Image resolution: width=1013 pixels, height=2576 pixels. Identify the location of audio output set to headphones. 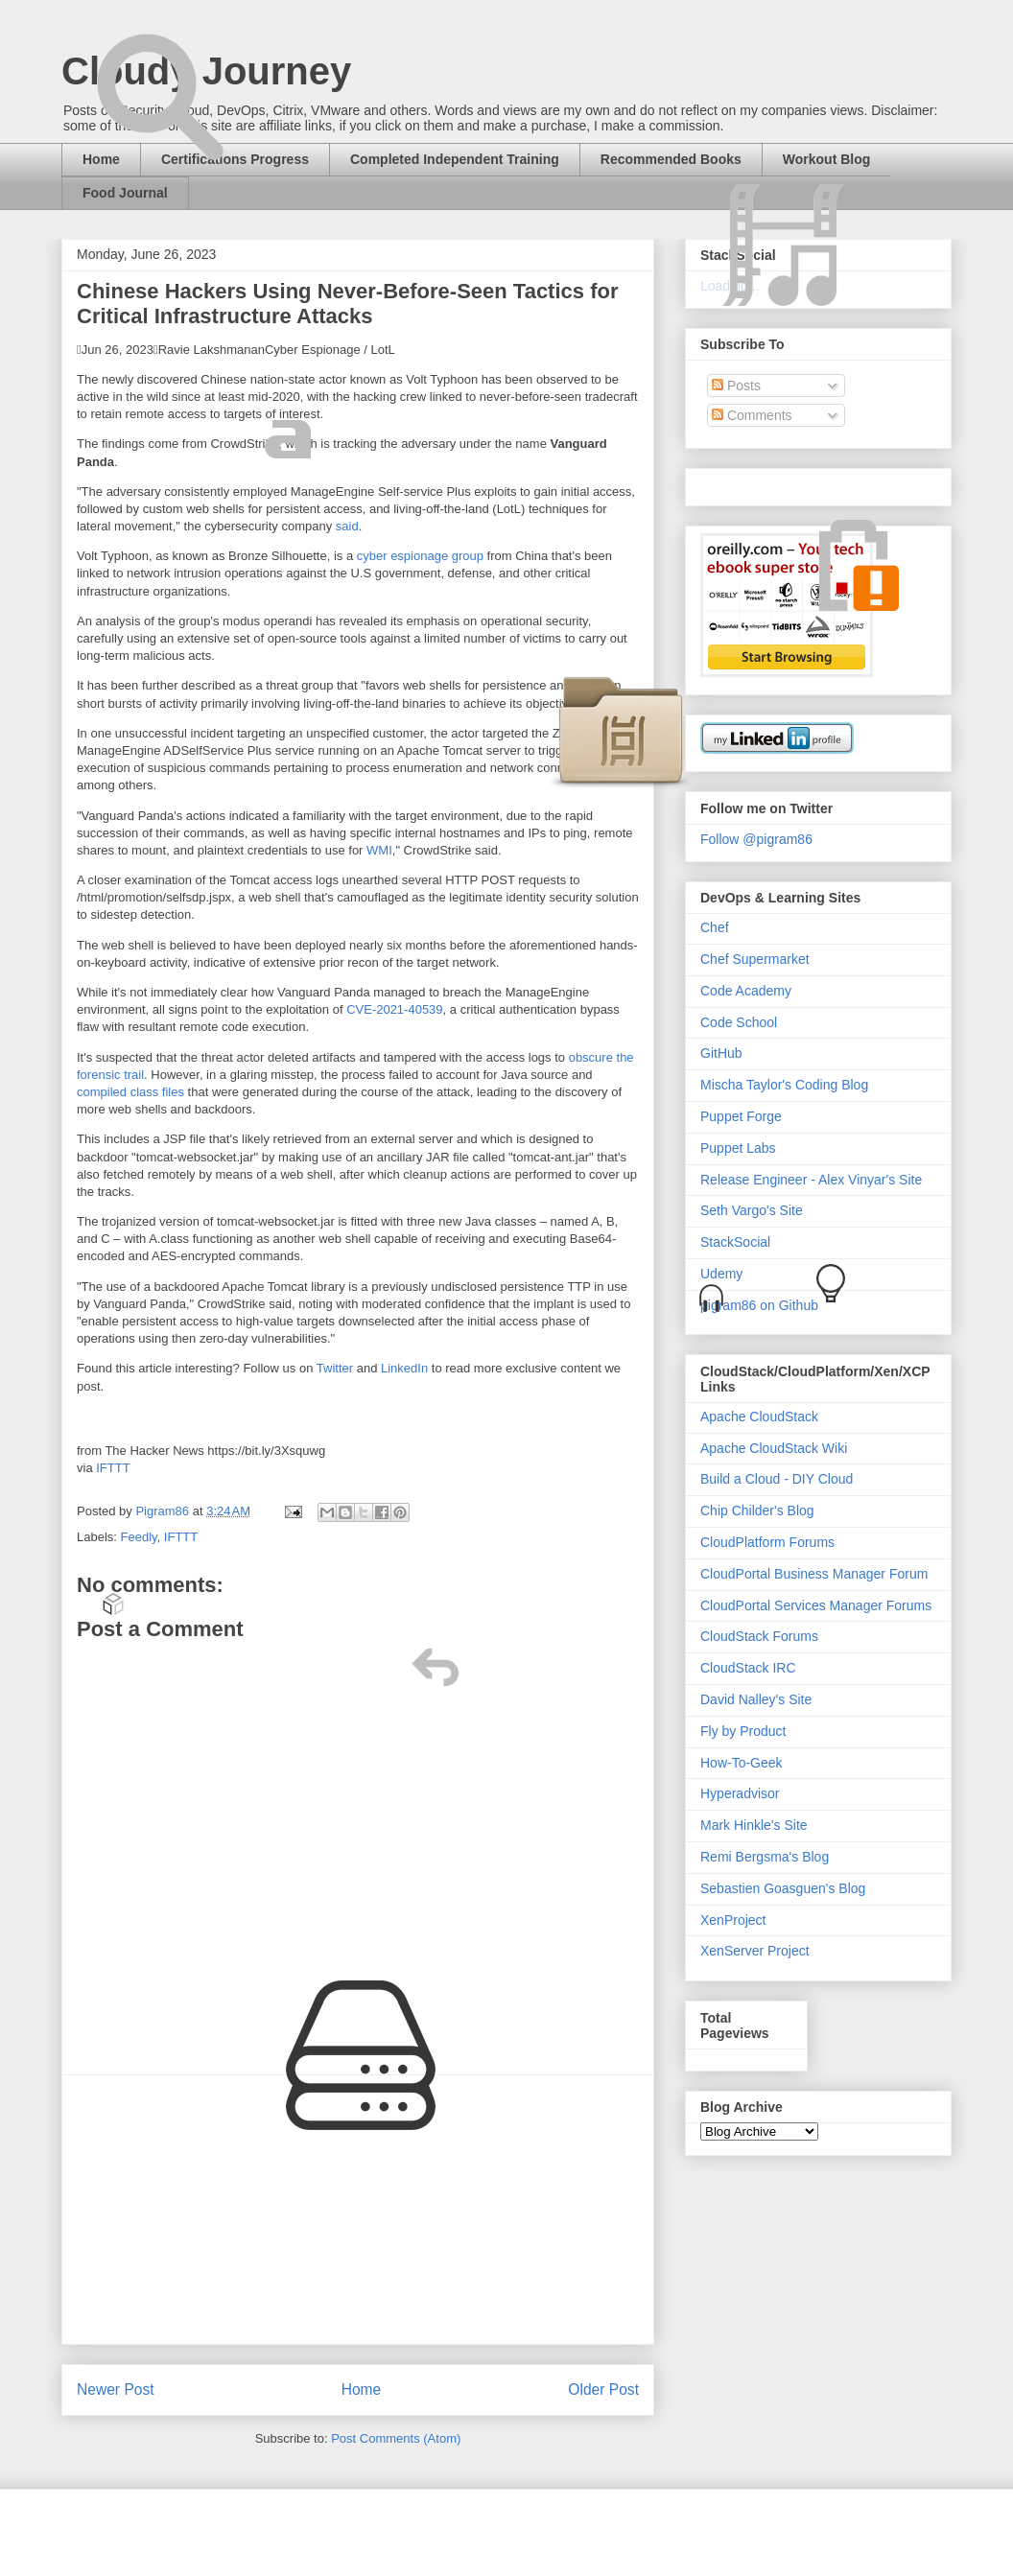
(711, 1298).